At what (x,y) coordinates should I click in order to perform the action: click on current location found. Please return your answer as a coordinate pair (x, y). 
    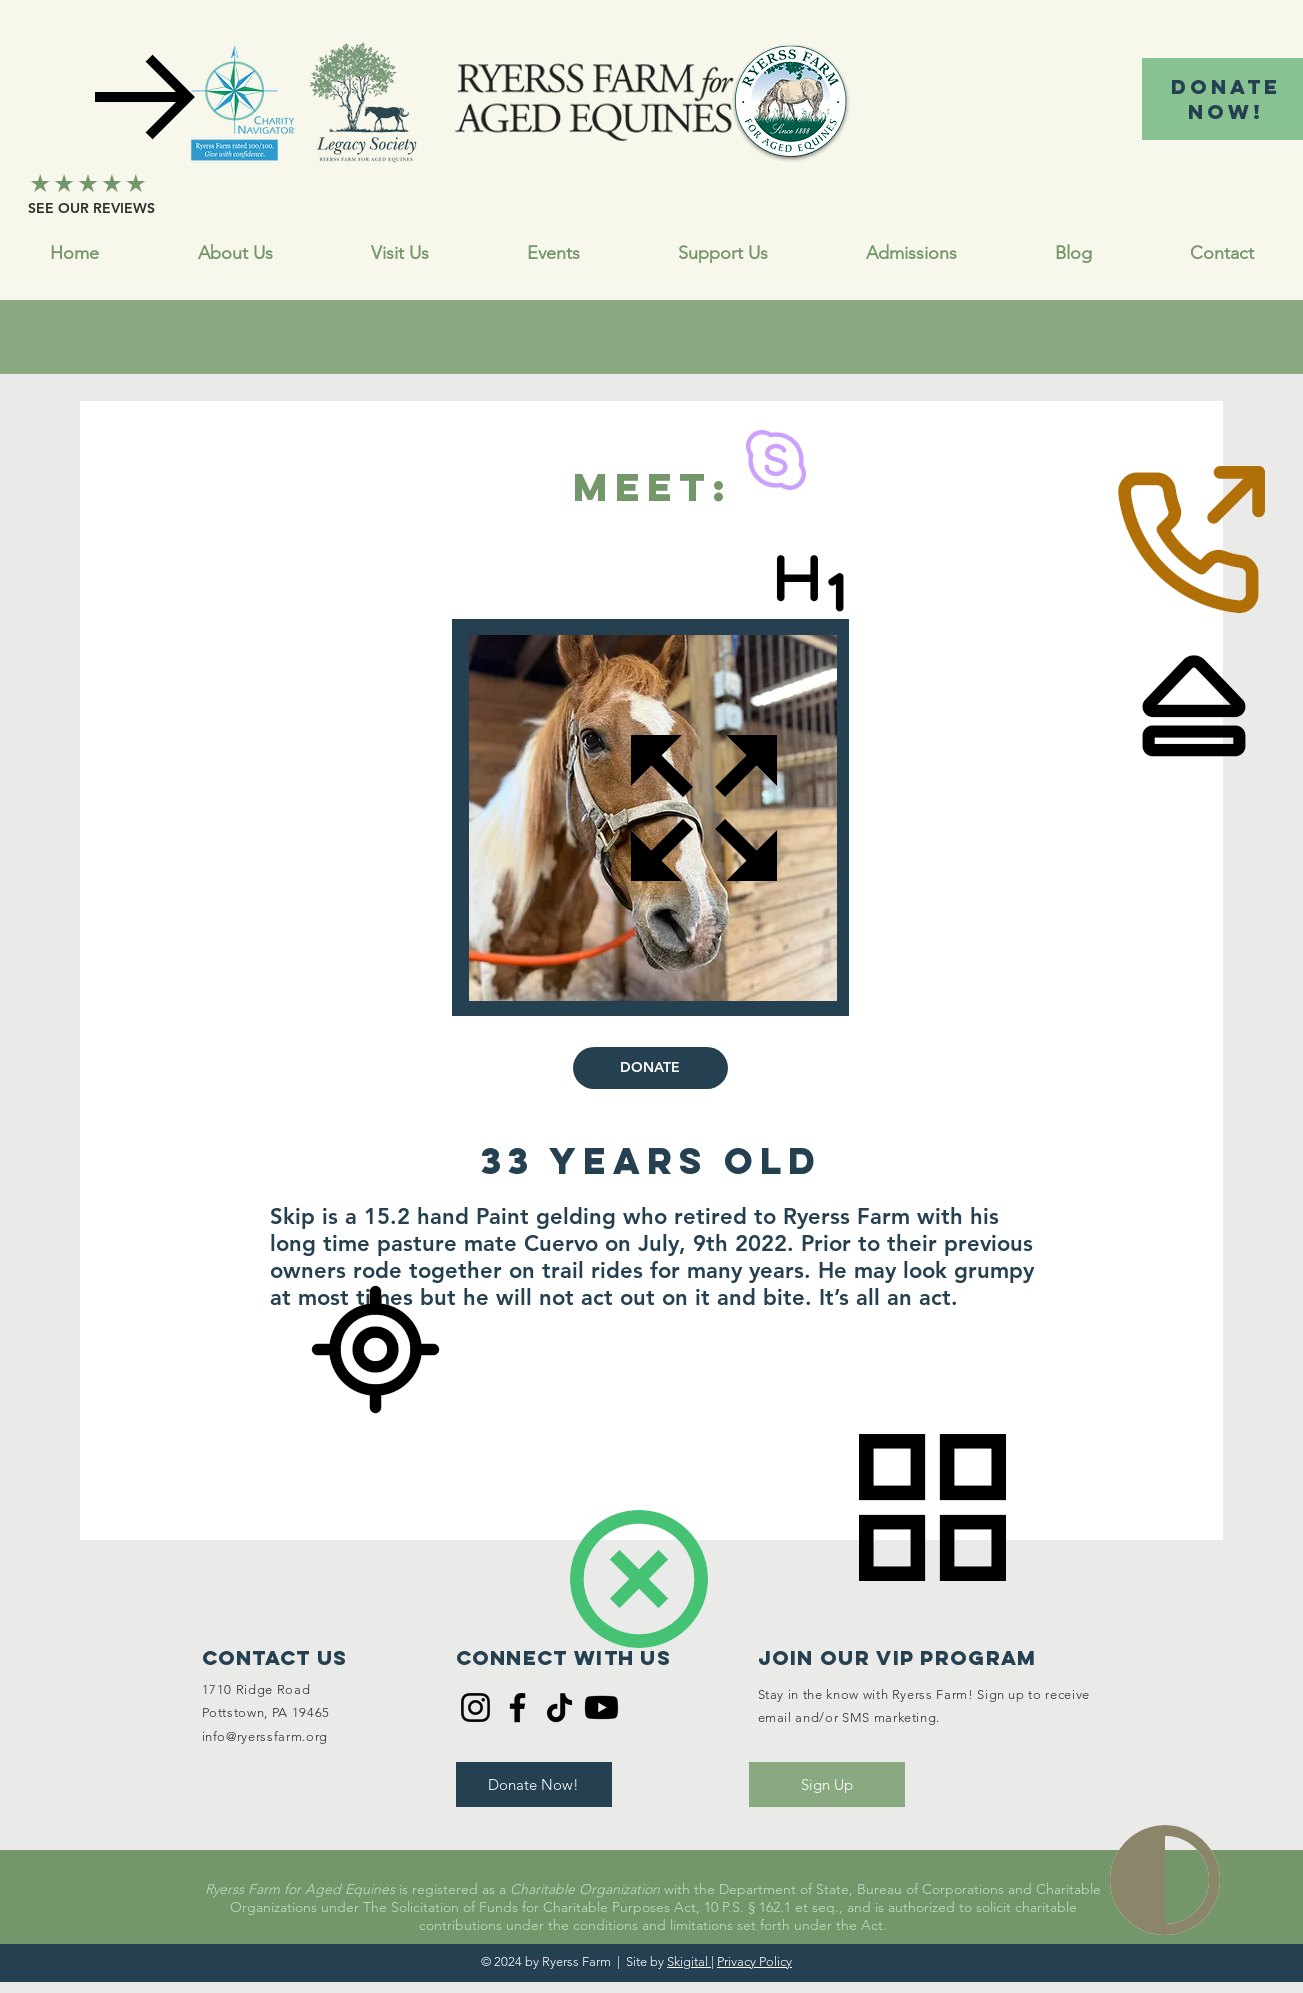
    Looking at the image, I should click on (375, 1349).